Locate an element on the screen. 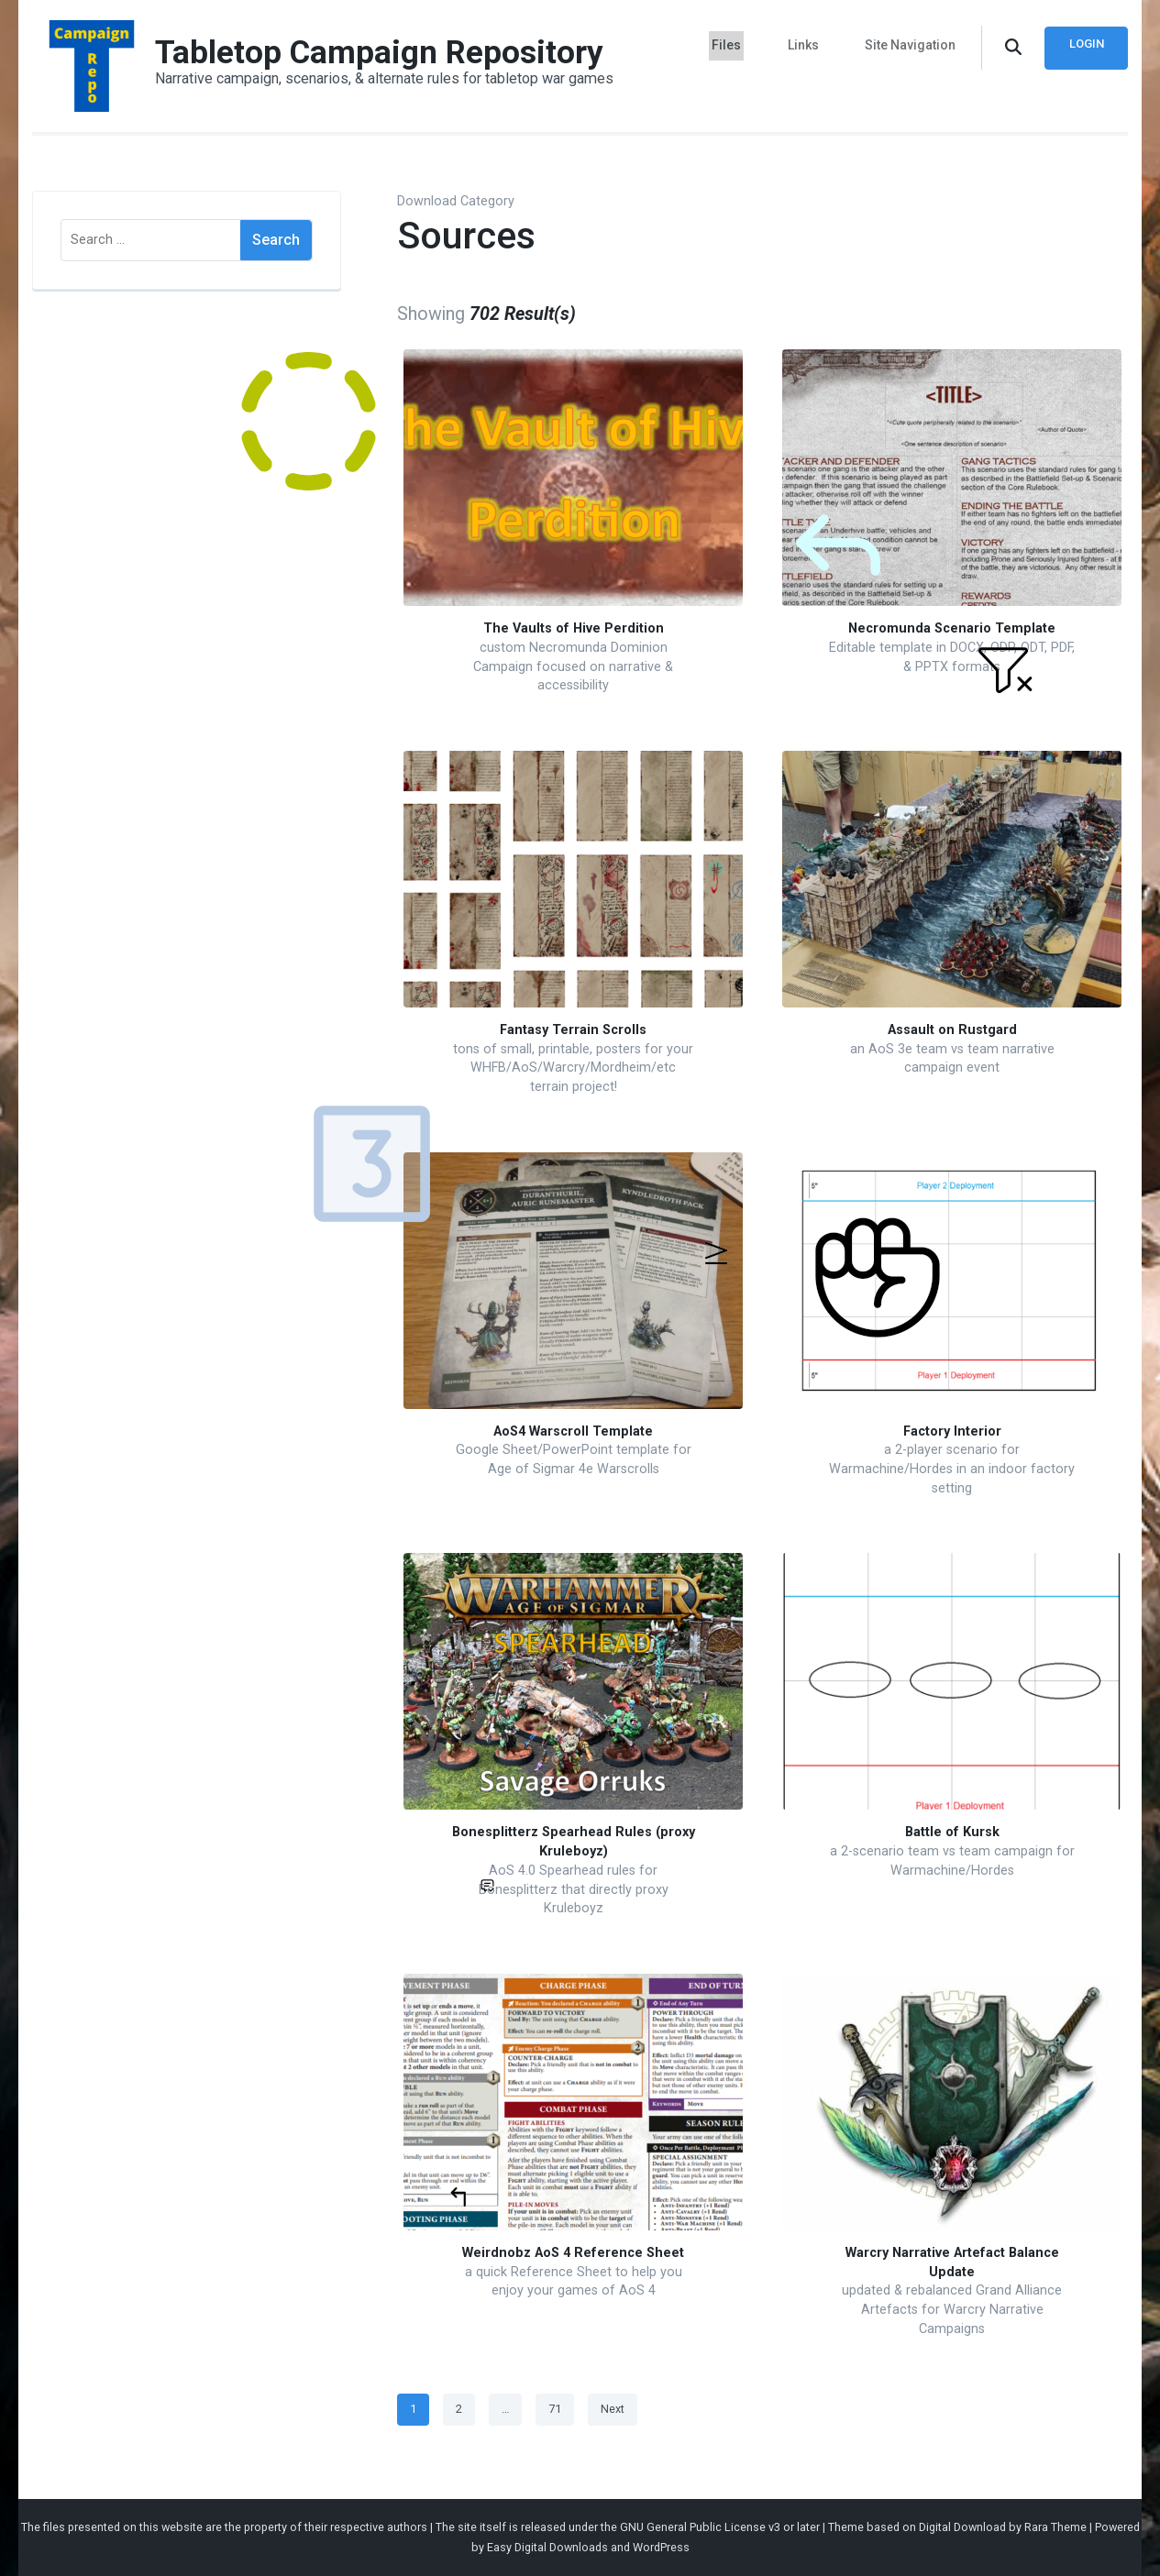  message sent successfully is located at coordinates (487, 1885).